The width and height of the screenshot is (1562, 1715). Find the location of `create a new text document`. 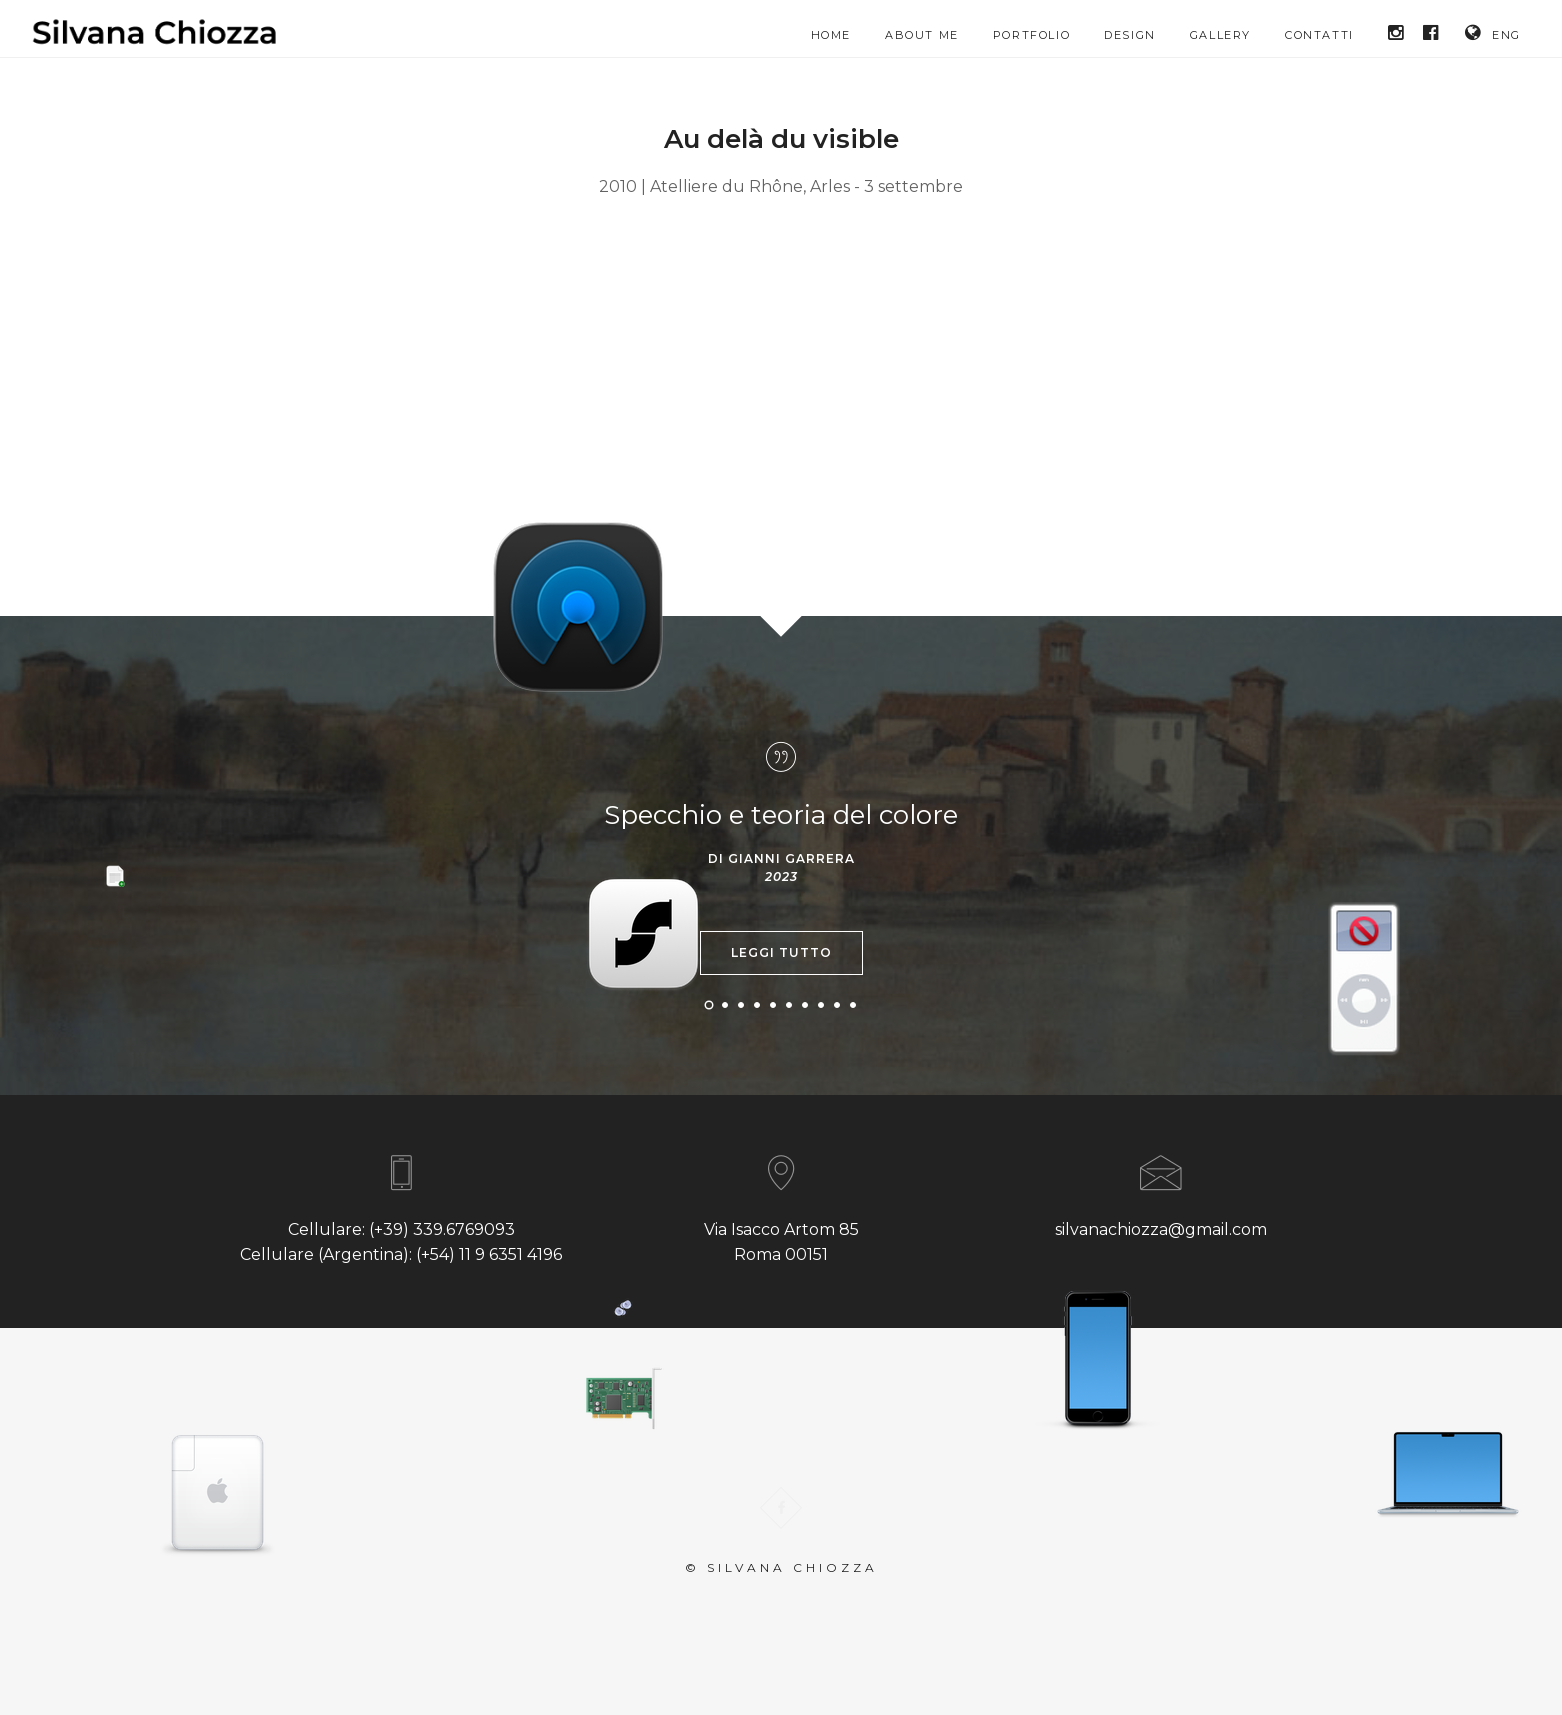

create a new text document is located at coordinates (115, 876).